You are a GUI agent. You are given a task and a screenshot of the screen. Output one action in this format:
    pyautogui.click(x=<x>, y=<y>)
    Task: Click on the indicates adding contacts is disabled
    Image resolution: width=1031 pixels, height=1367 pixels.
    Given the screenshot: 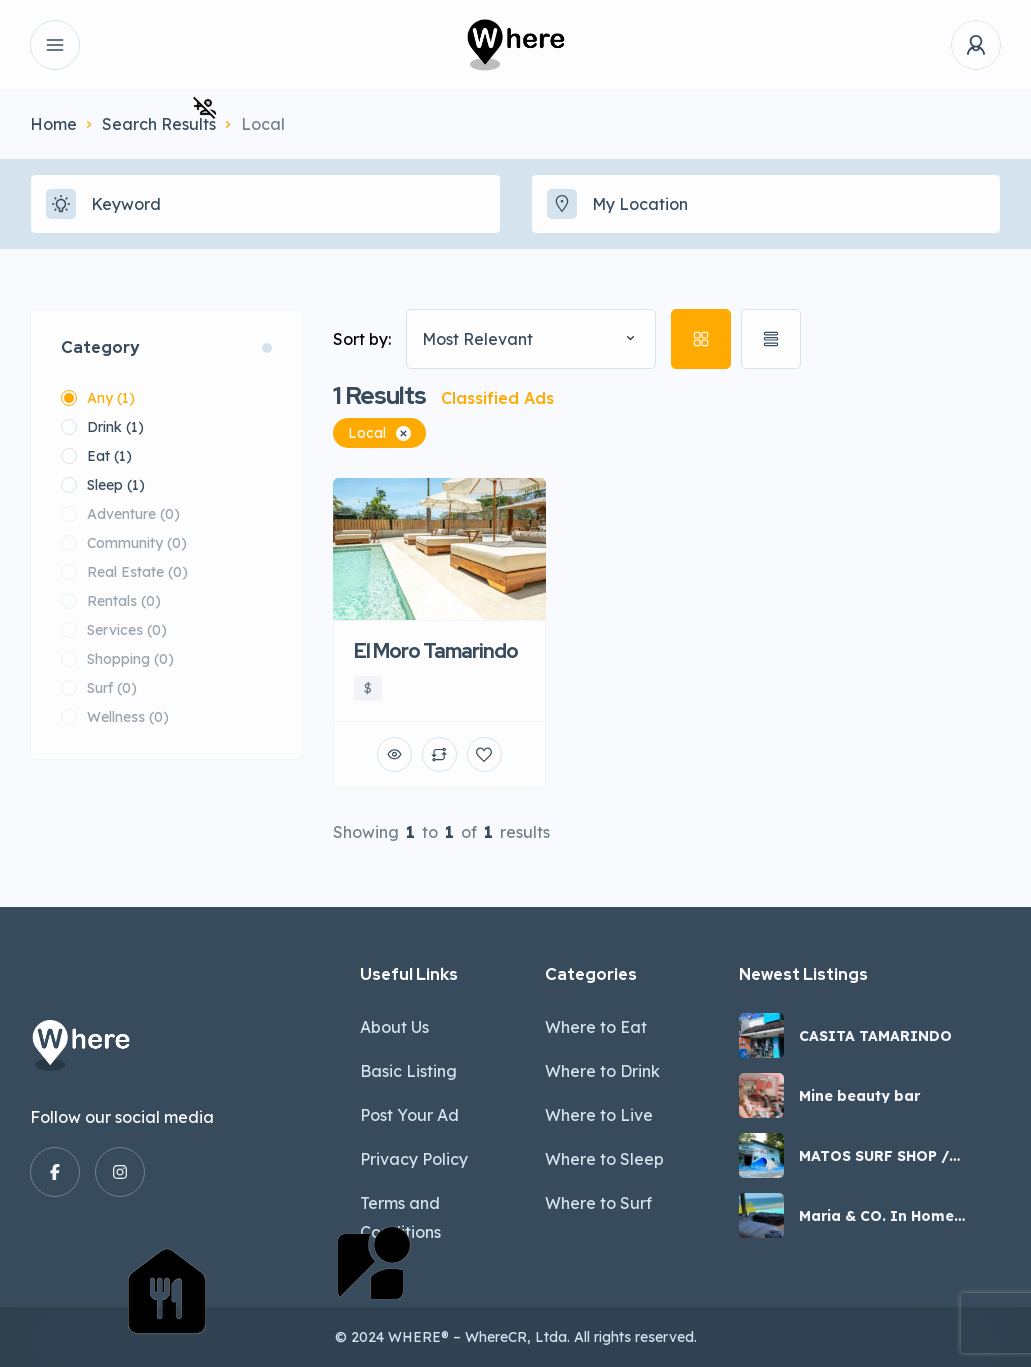 What is the action you would take?
    pyautogui.click(x=205, y=107)
    